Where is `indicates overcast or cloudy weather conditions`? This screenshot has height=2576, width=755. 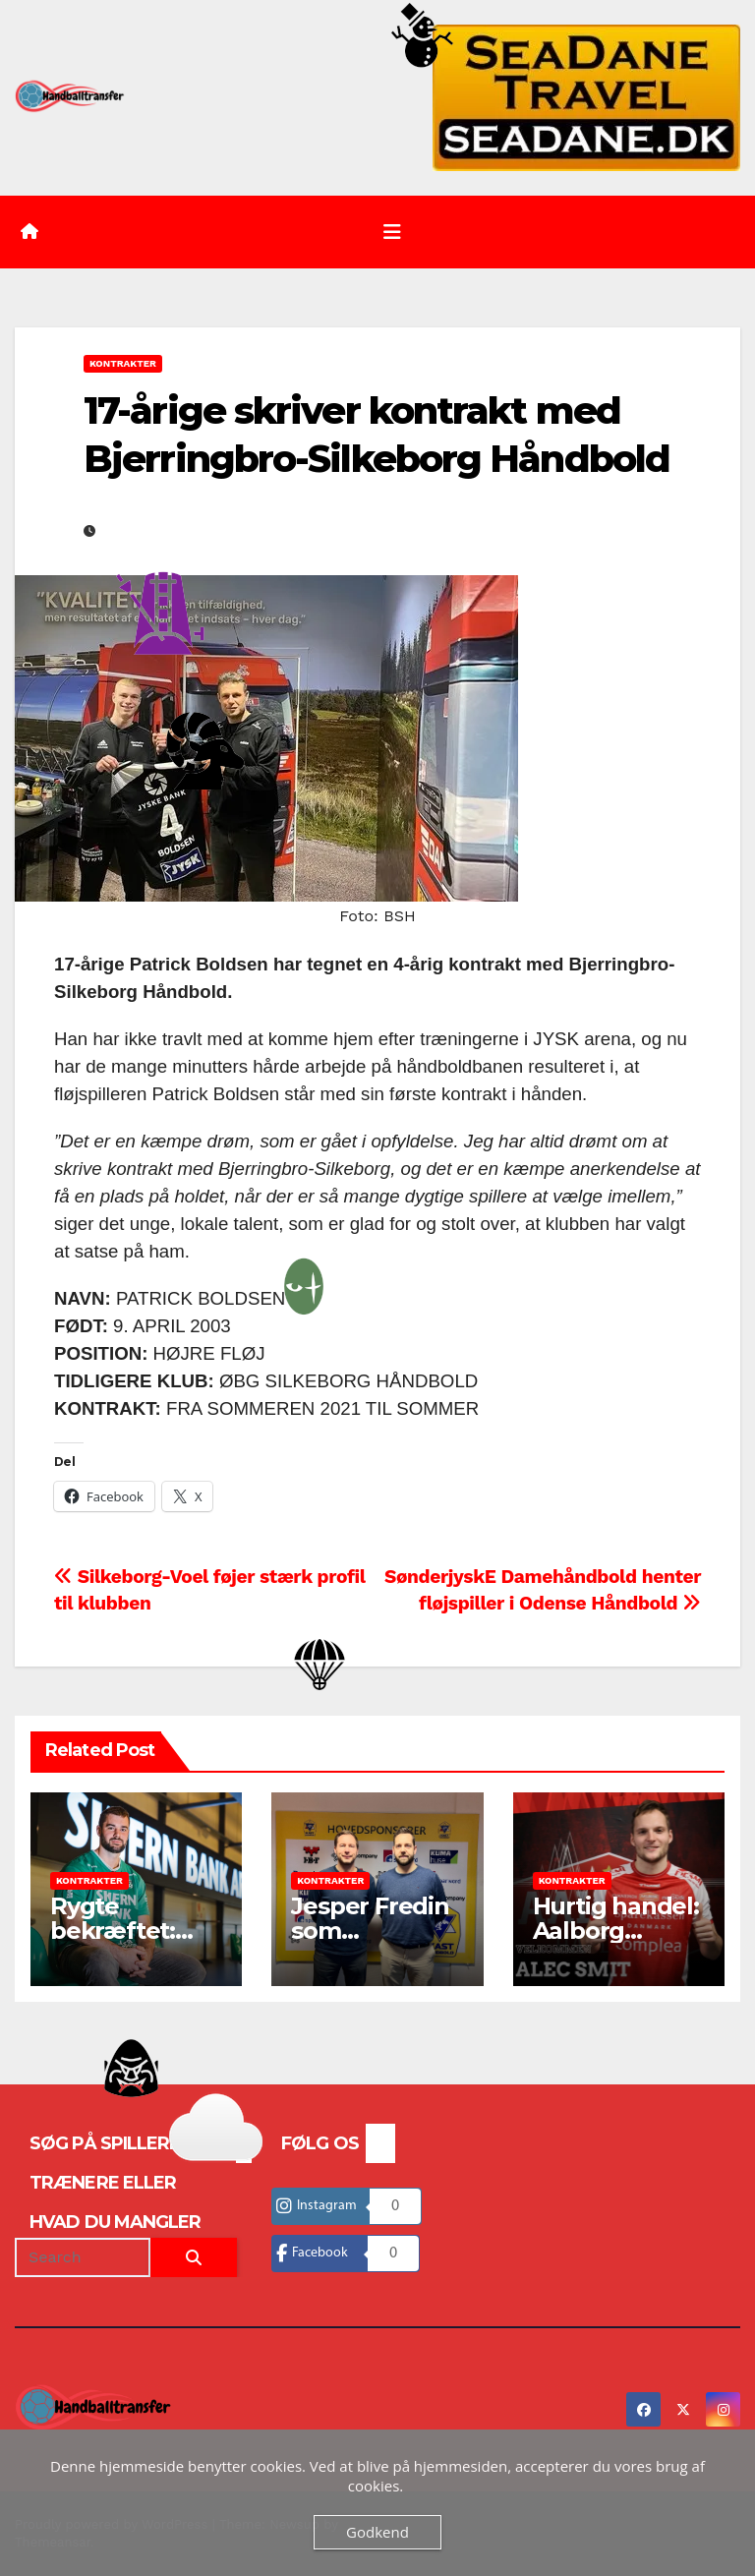
indicates overcast or cloudy weather conditions is located at coordinates (215, 2127).